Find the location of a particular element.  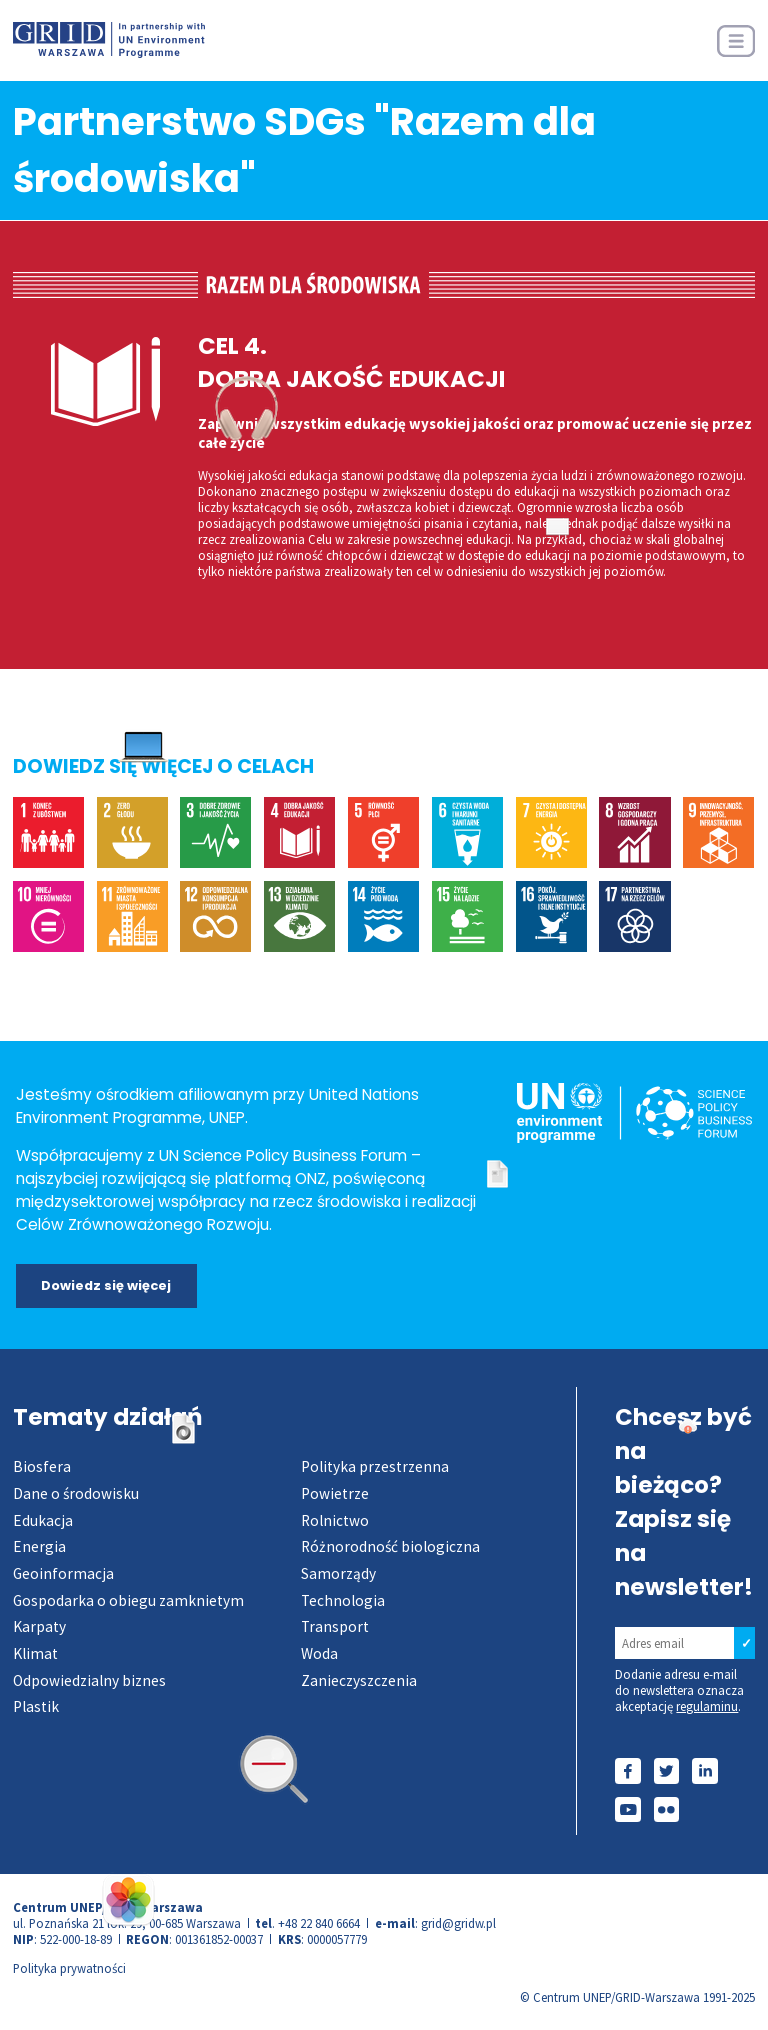

zoom out on file preview is located at coordinates (273, 1768).